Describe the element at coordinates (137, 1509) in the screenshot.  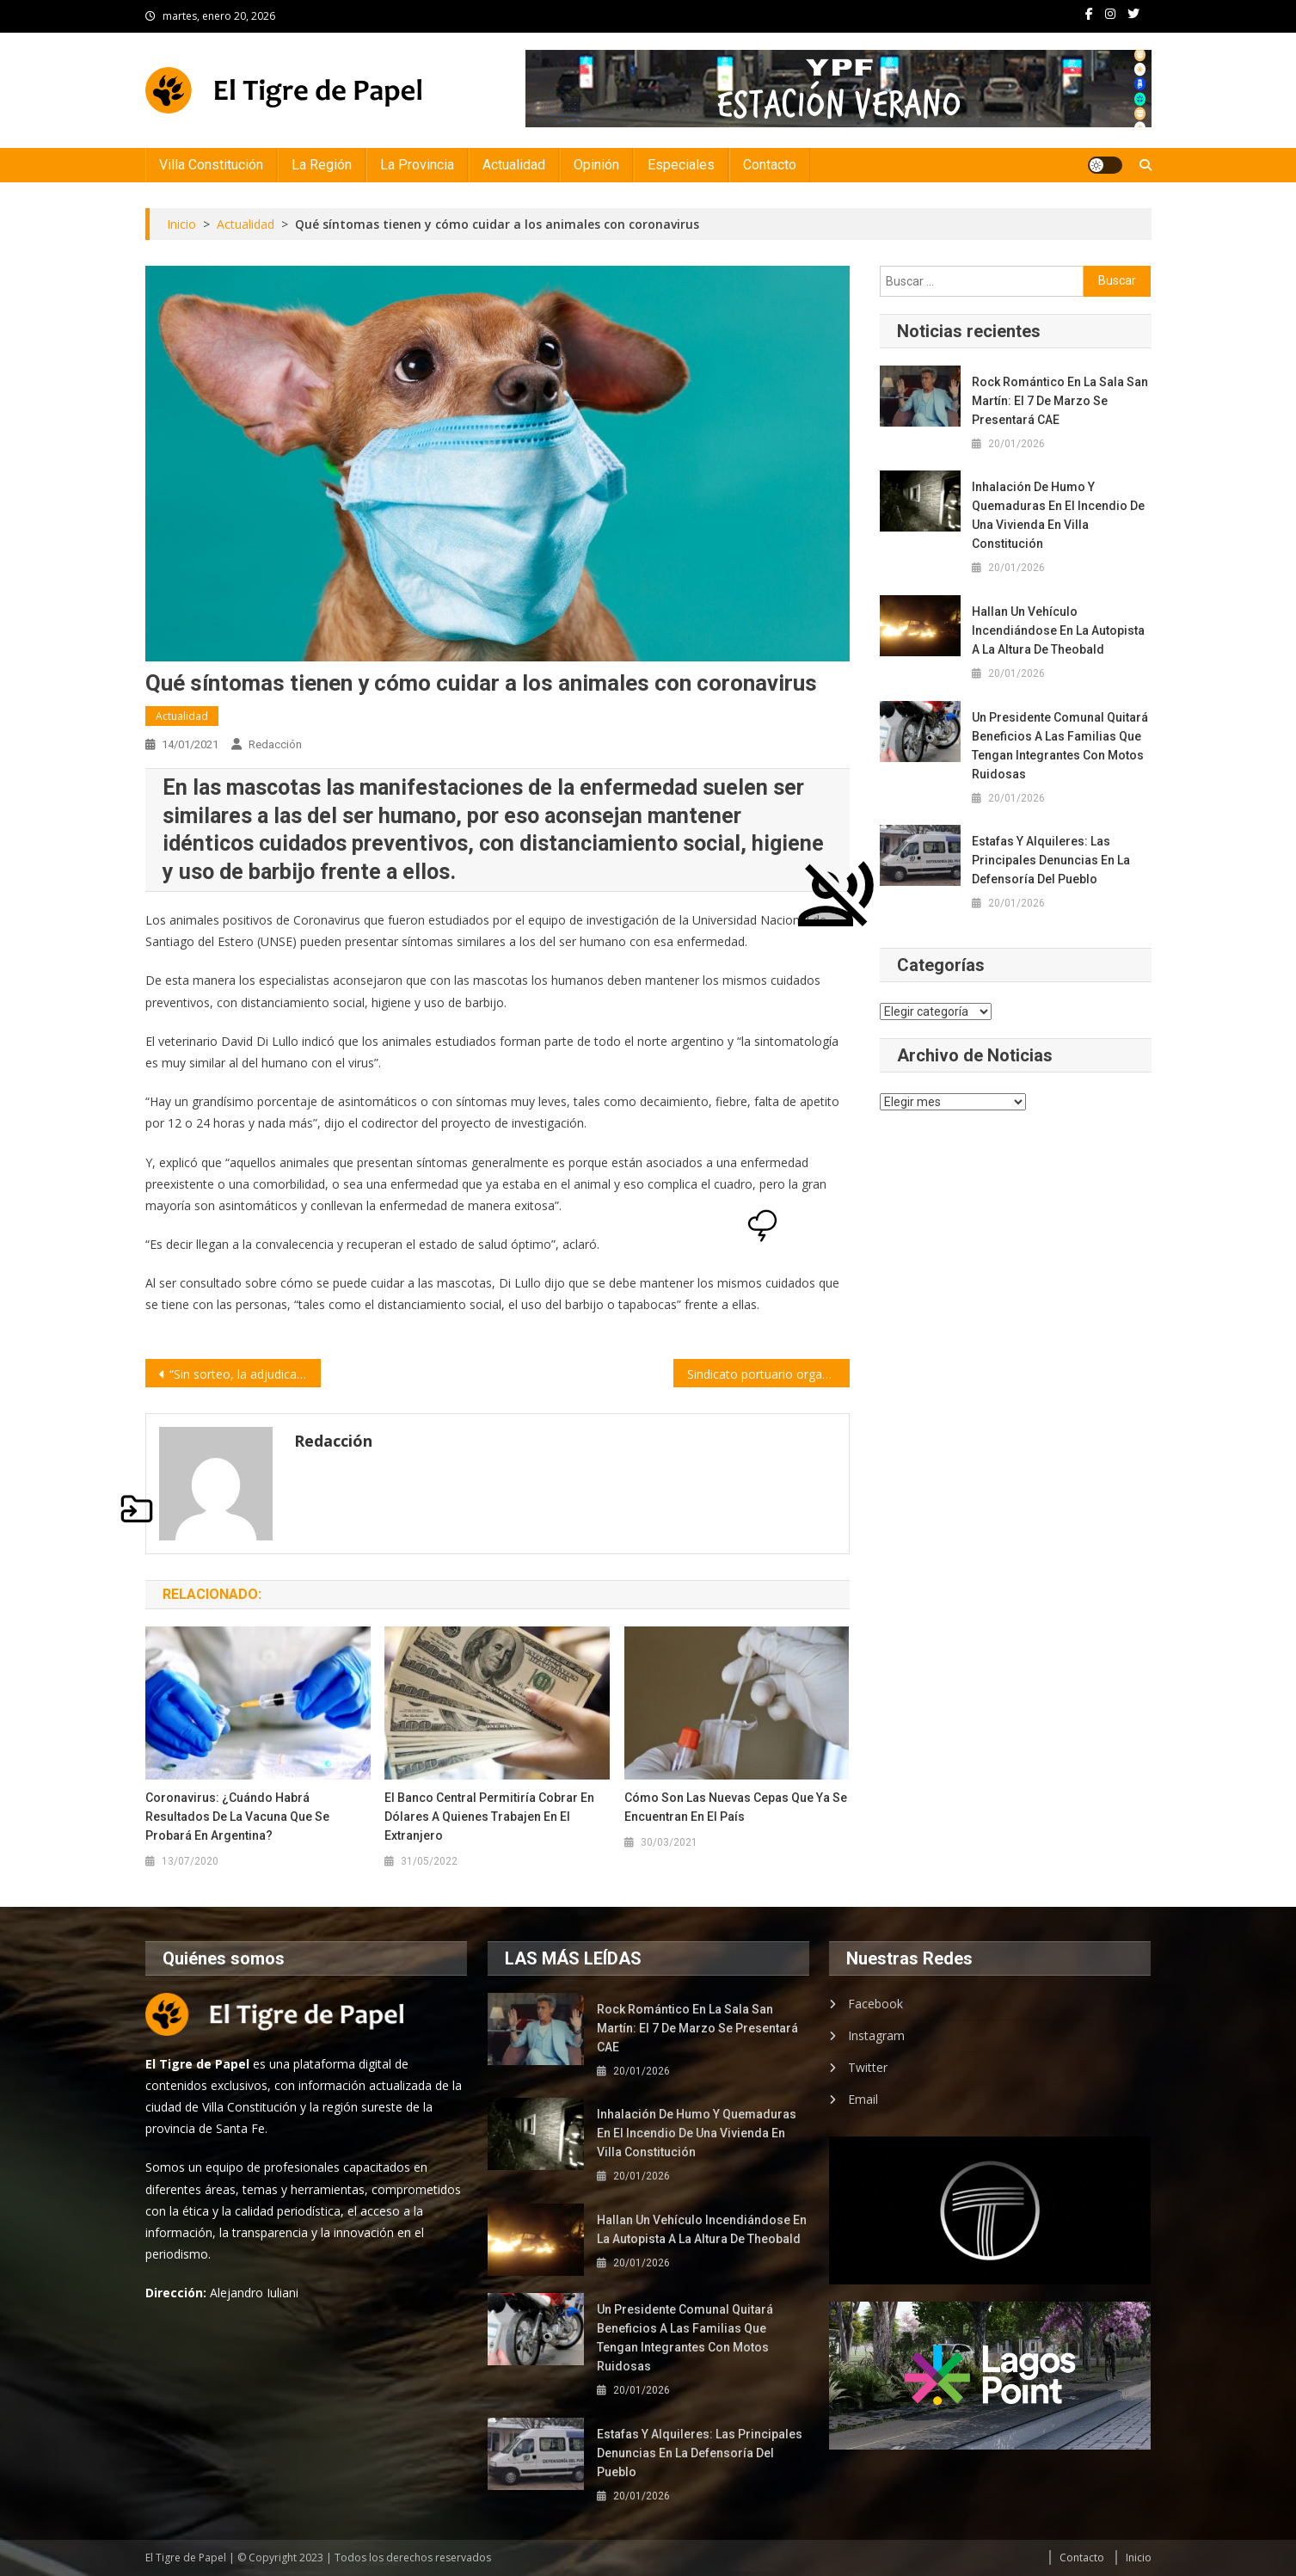
I see `create a symbolic link to this folder` at that location.